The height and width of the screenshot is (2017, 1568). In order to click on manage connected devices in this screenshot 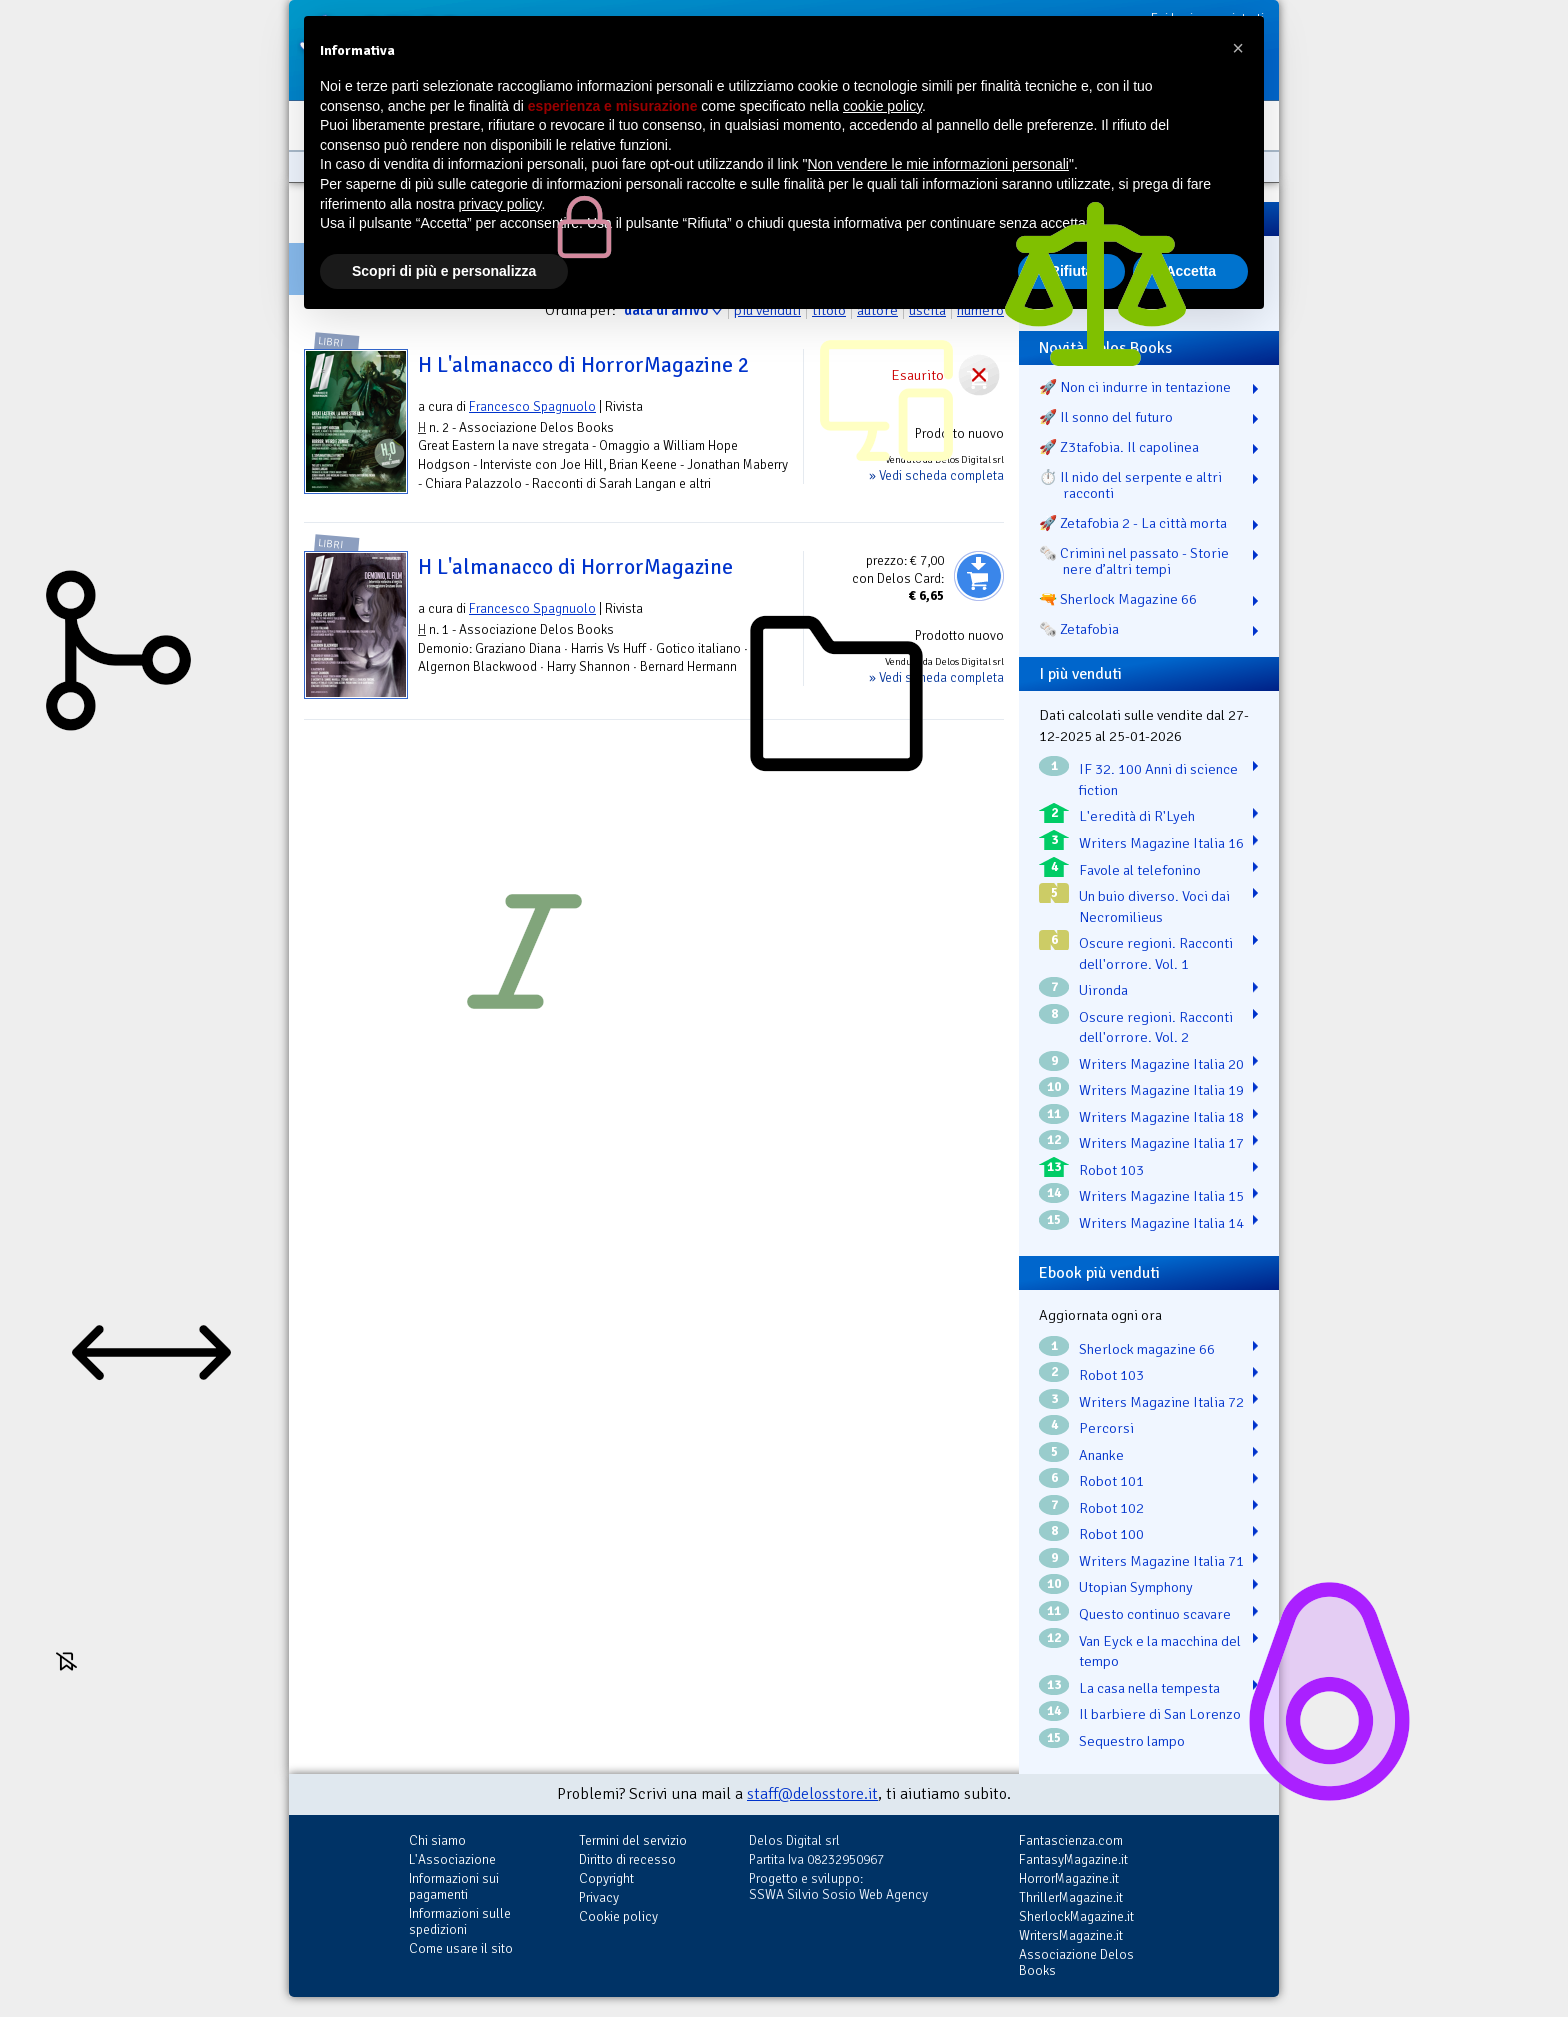, I will do `click(886, 400)`.